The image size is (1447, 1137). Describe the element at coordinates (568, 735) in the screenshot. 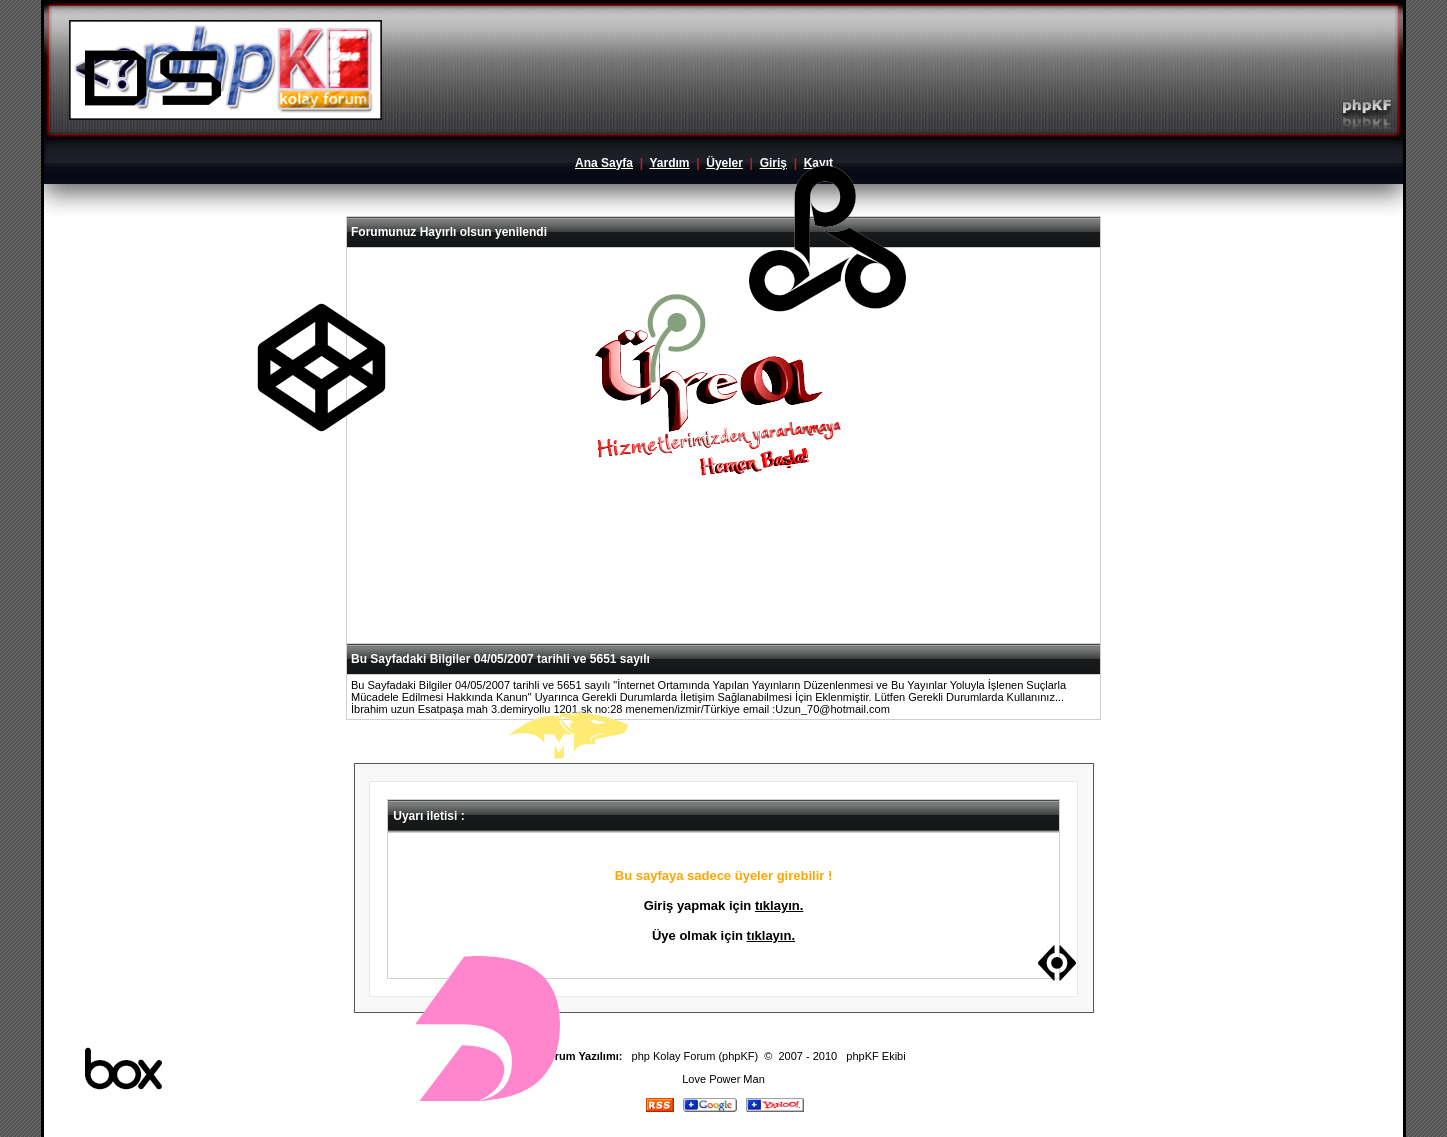

I see `mongoose database ODM logo` at that location.